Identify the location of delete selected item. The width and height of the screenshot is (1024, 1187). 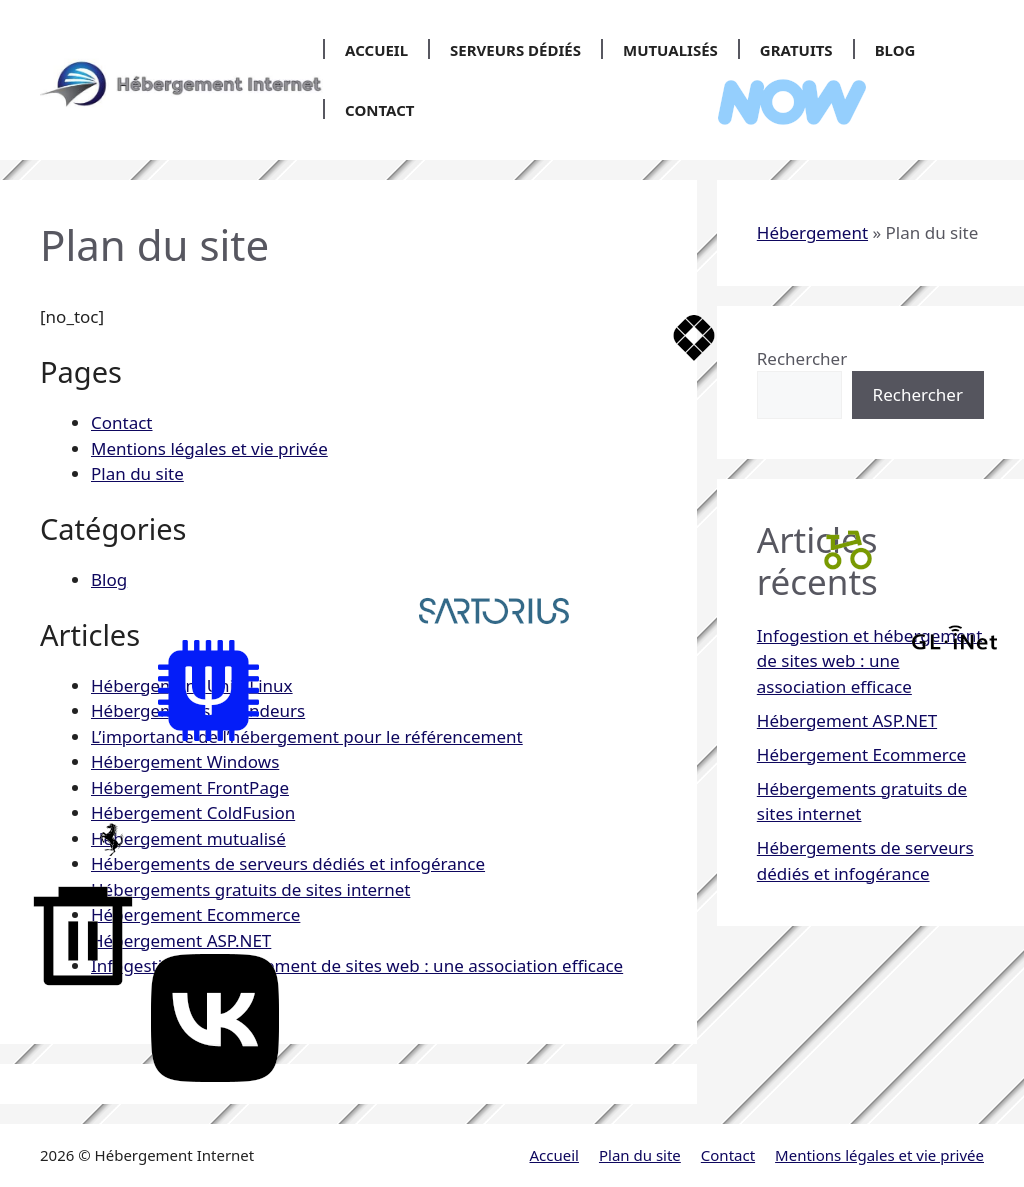
(83, 936).